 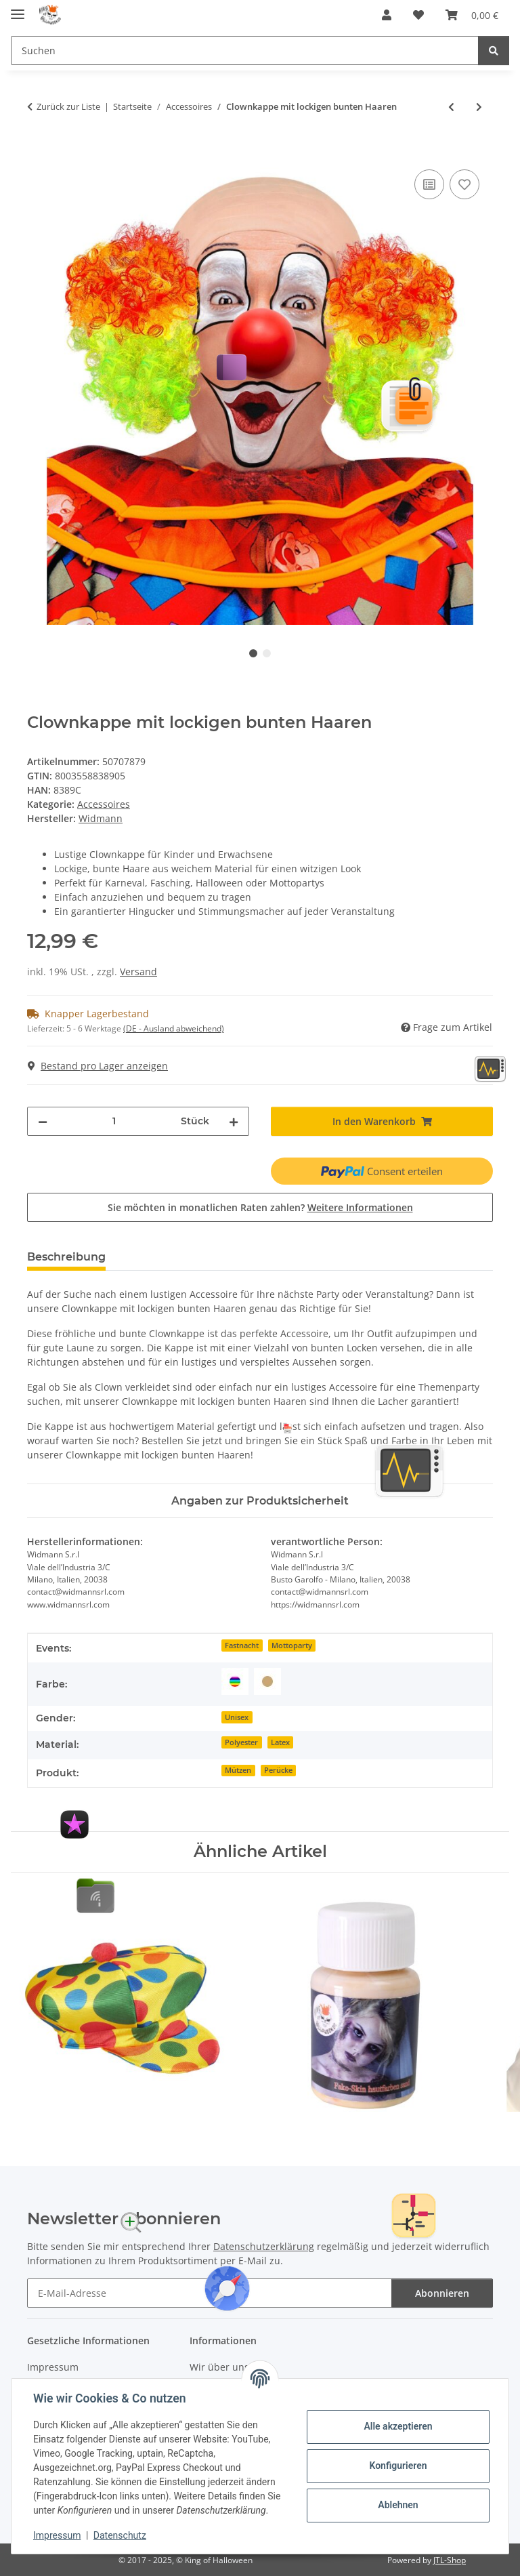 I want to click on access desktop folder, so click(x=232, y=367).